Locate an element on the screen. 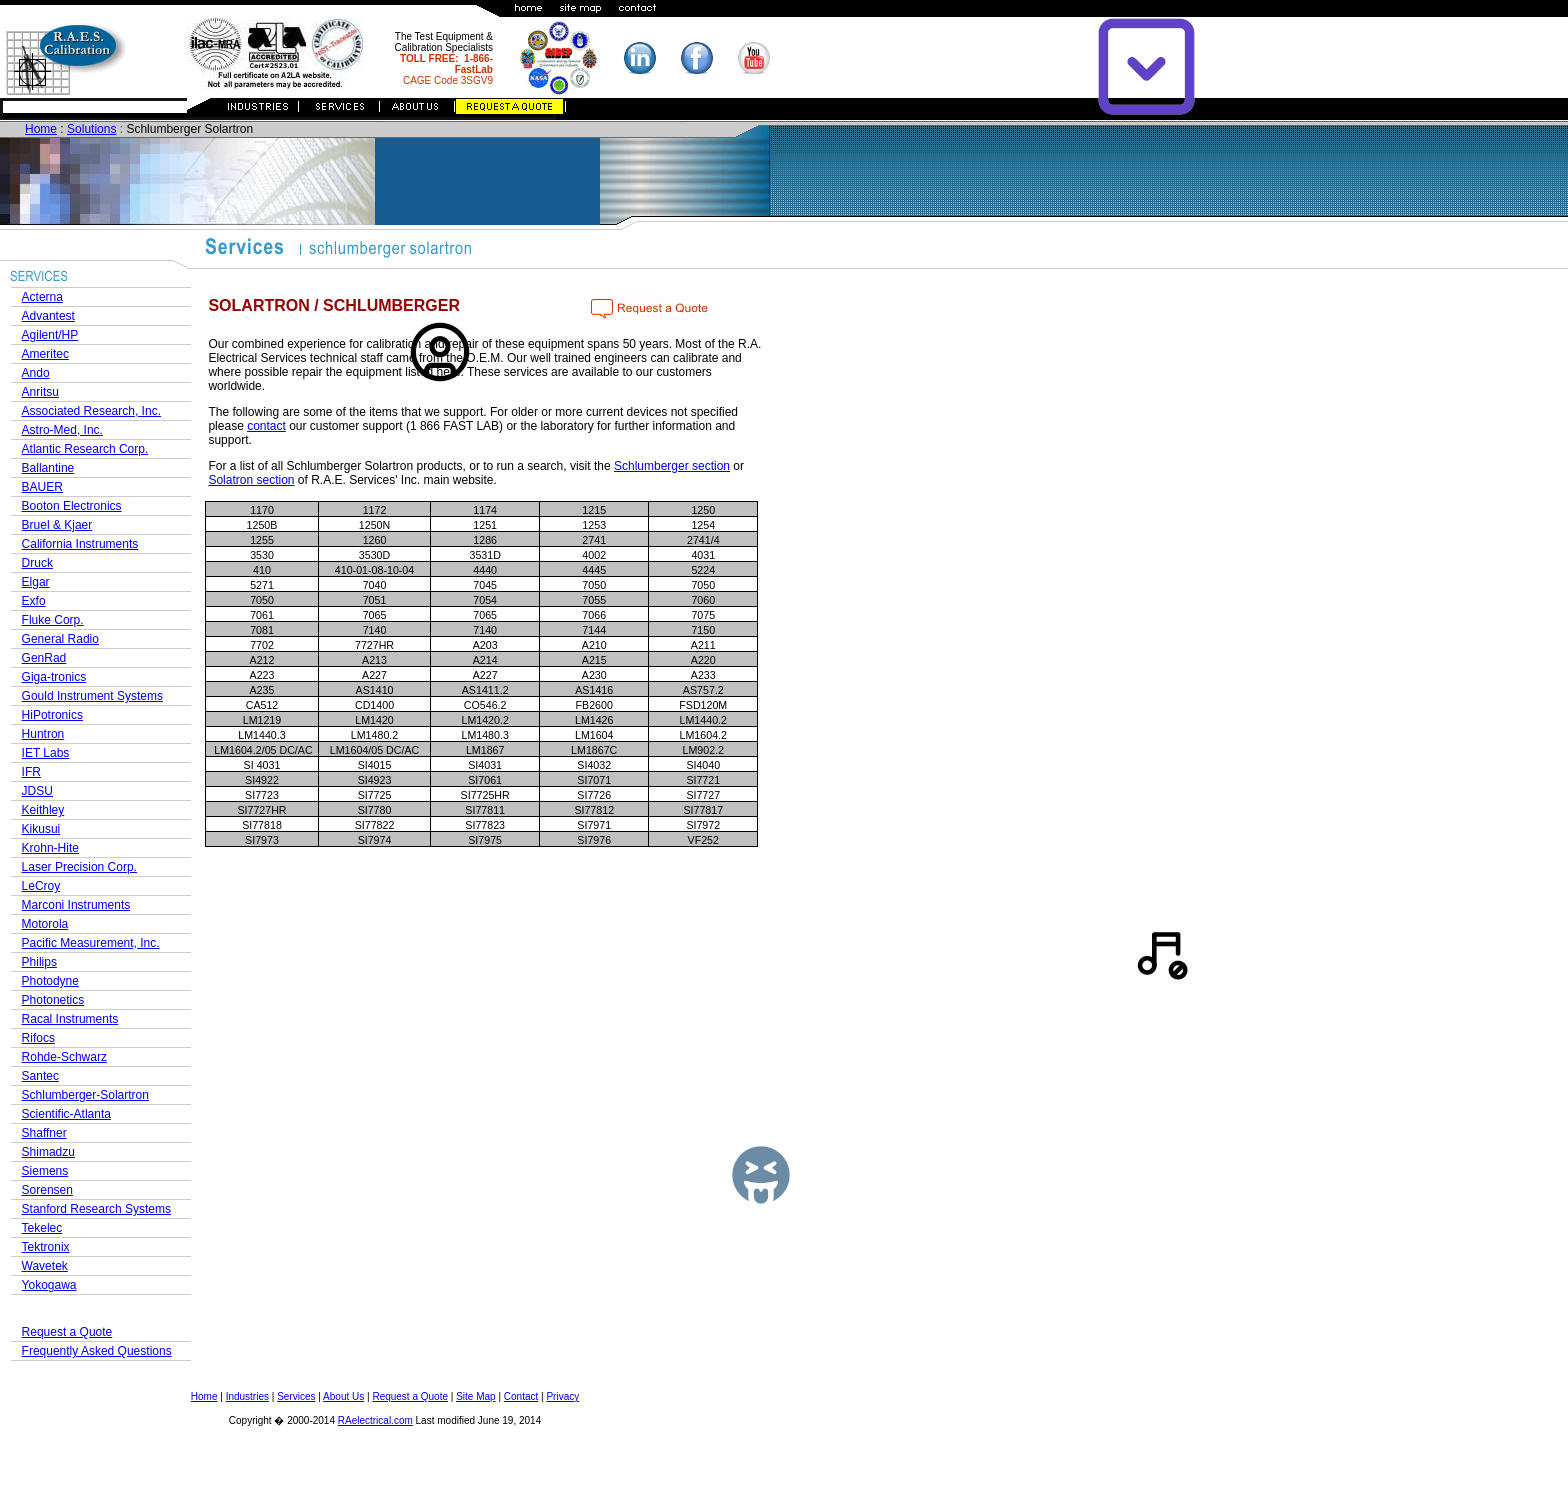 This screenshot has width=1568, height=1491. open a dropdown menu is located at coordinates (1146, 66).